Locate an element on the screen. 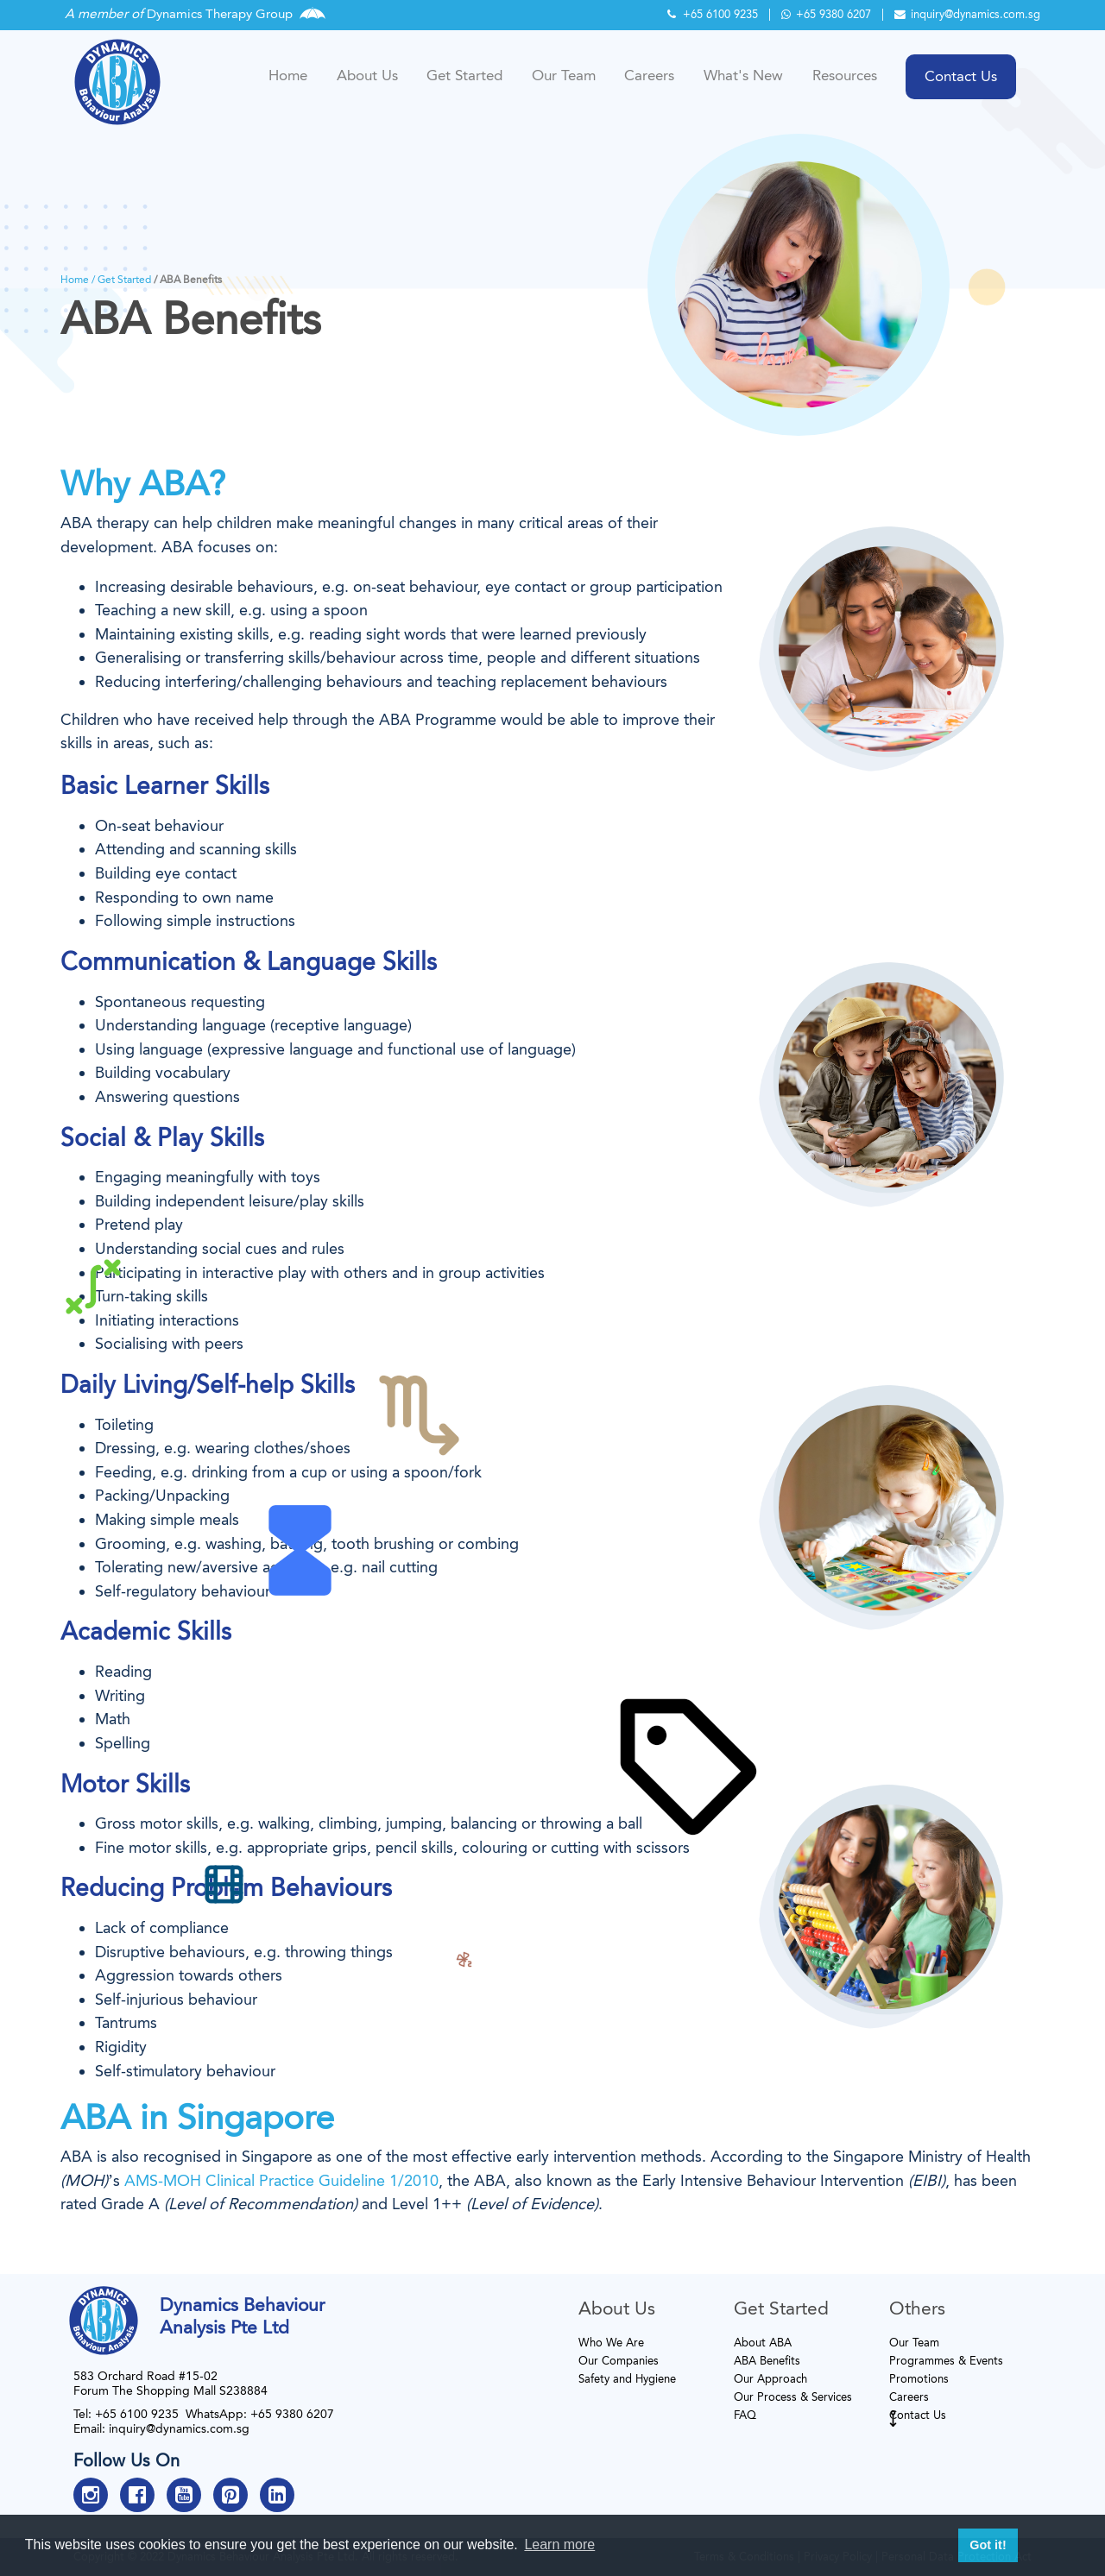 The image size is (1105, 2576). indicates scorpio zodiac sign is located at coordinates (419, 1411).